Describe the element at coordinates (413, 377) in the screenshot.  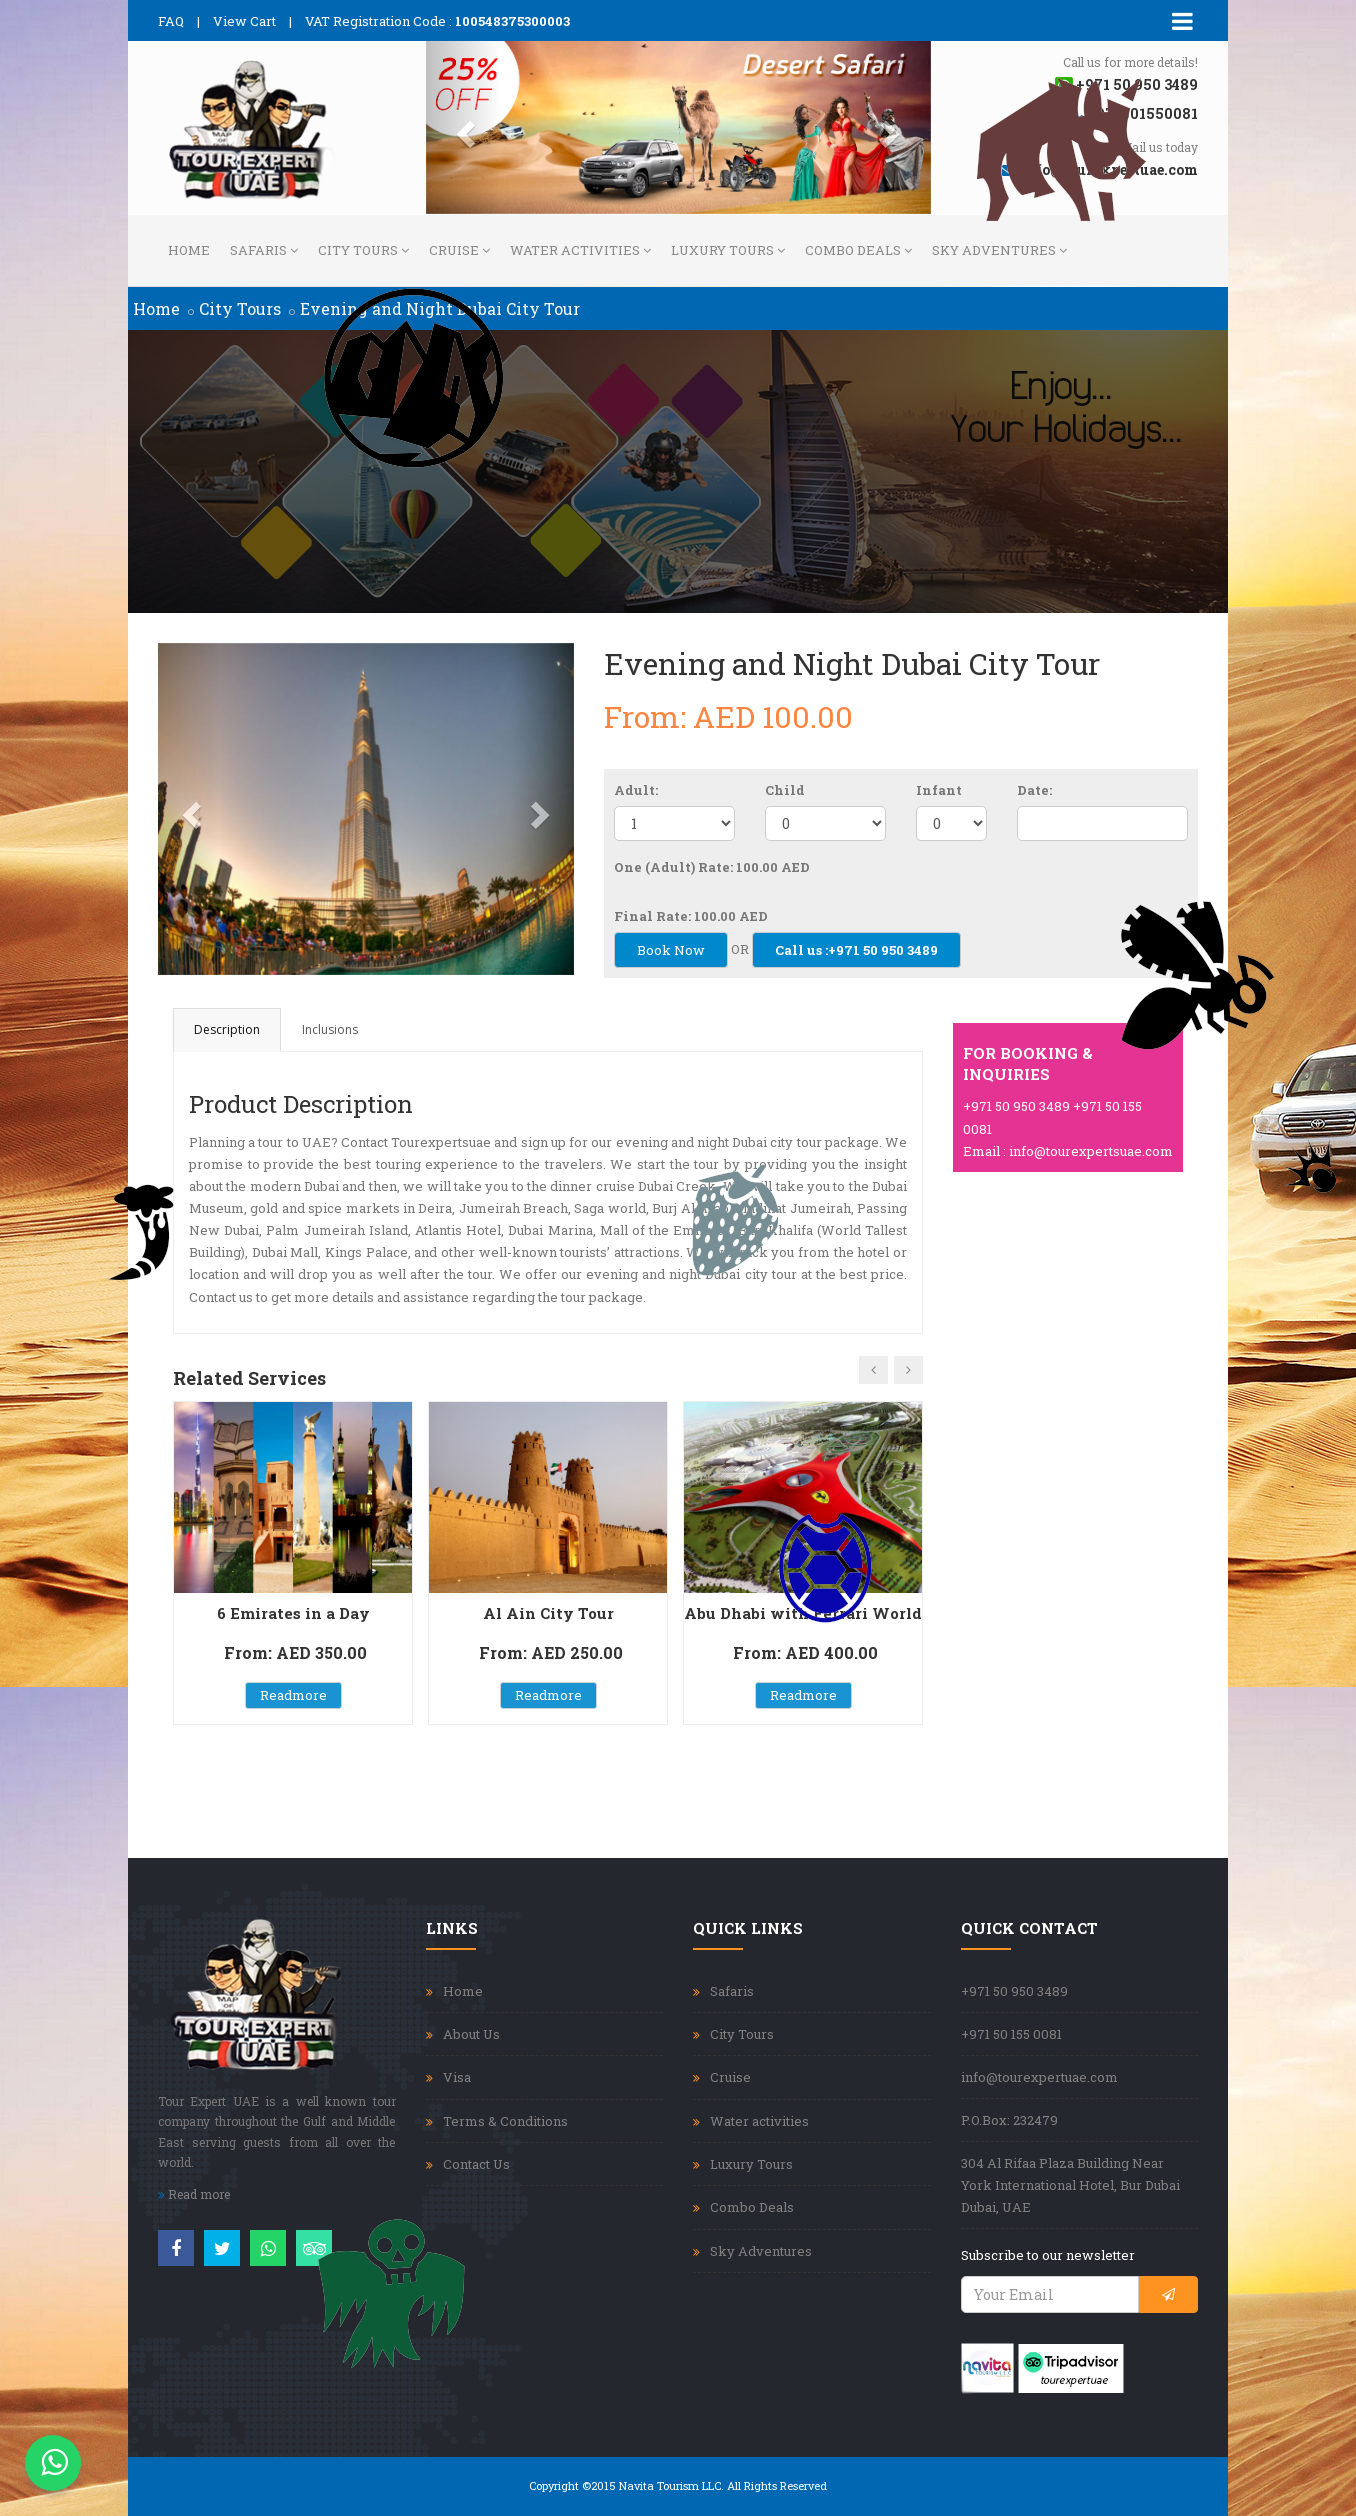
I see `indicates arctic or cold climate game environment` at that location.